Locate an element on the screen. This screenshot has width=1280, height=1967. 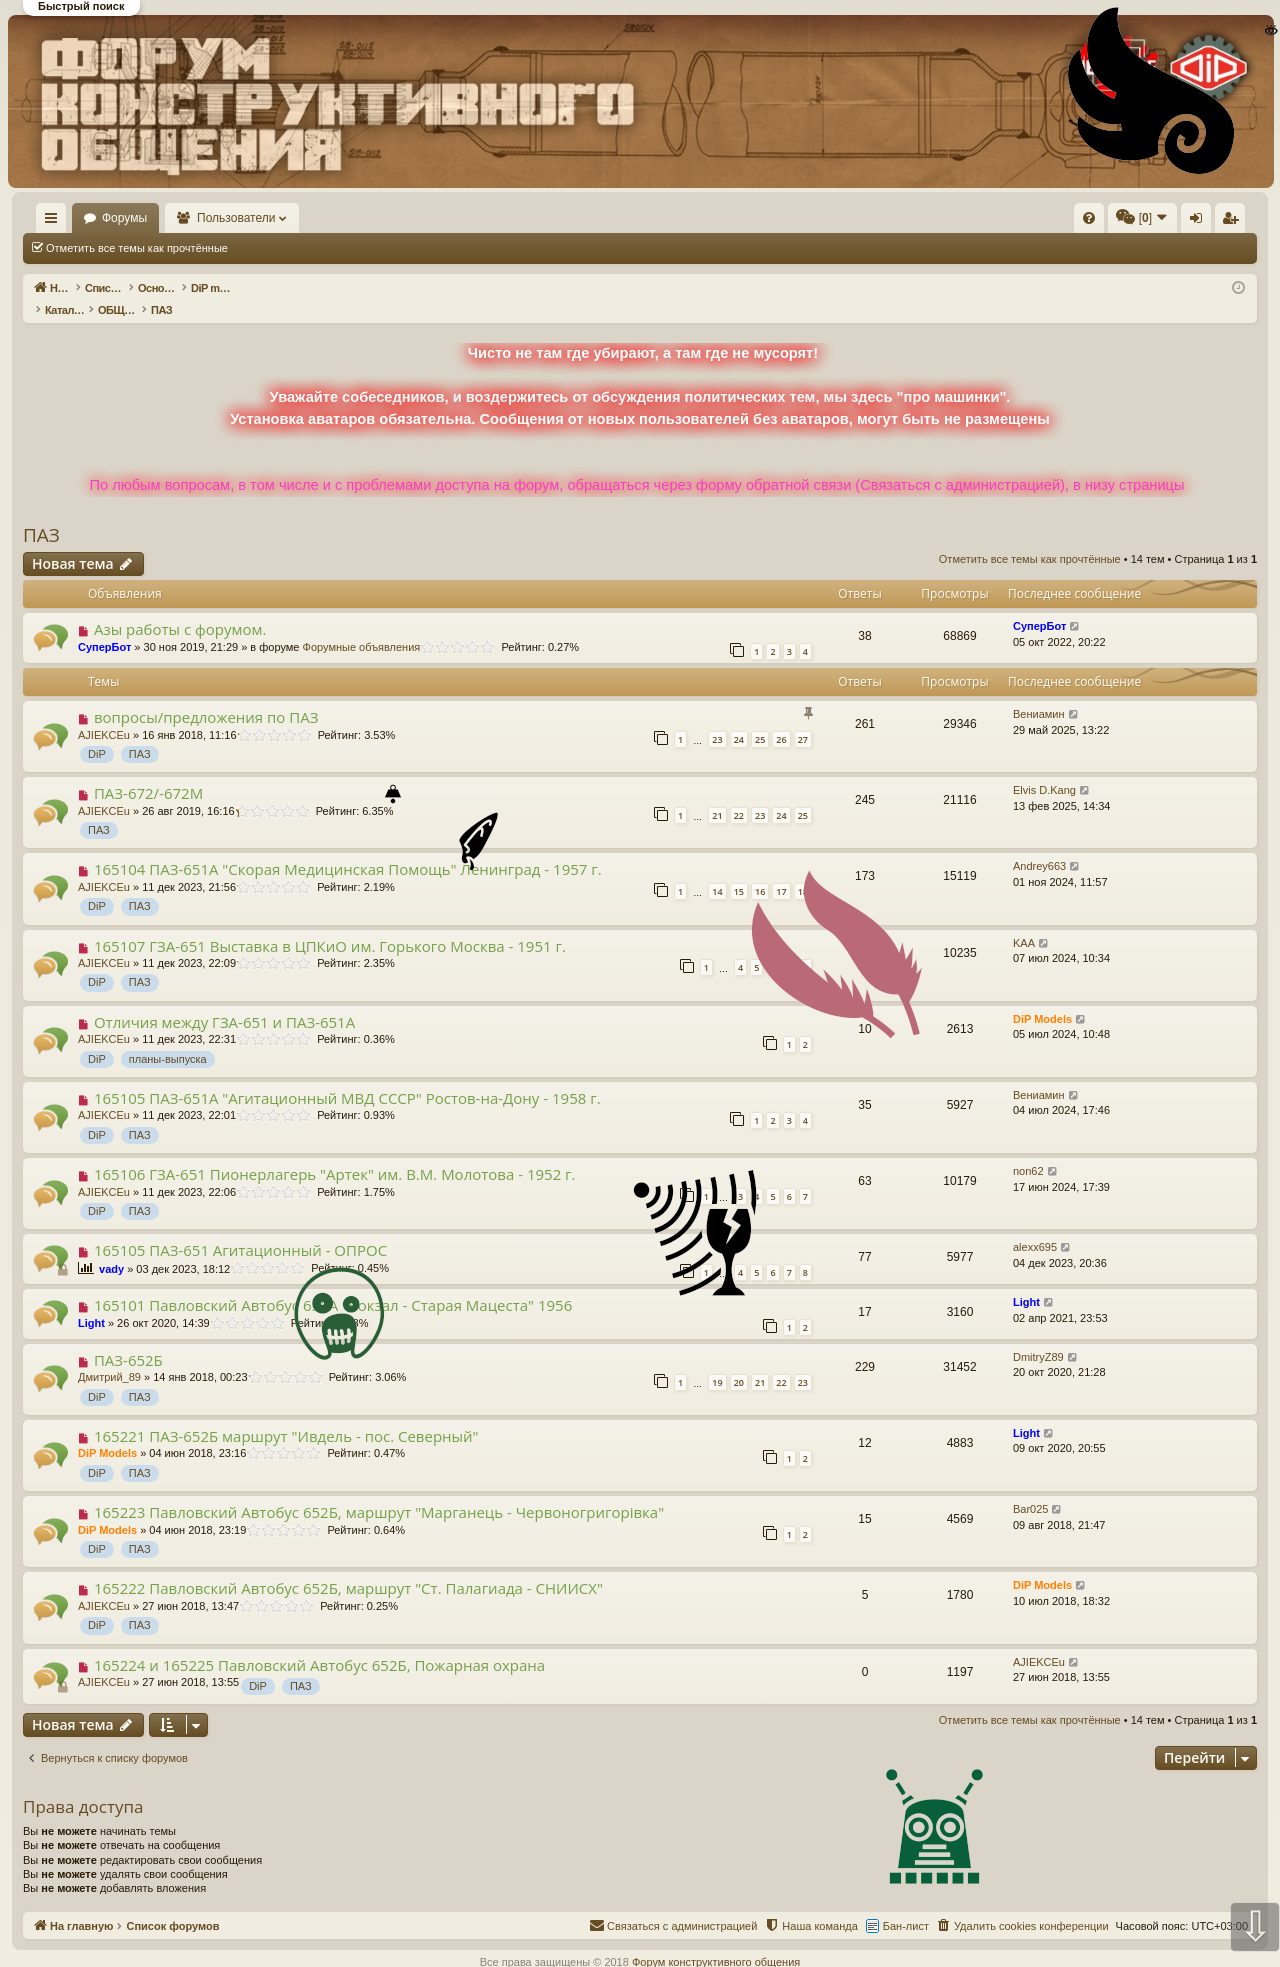
access ultrasound or sonography features is located at coordinates (696, 1233).